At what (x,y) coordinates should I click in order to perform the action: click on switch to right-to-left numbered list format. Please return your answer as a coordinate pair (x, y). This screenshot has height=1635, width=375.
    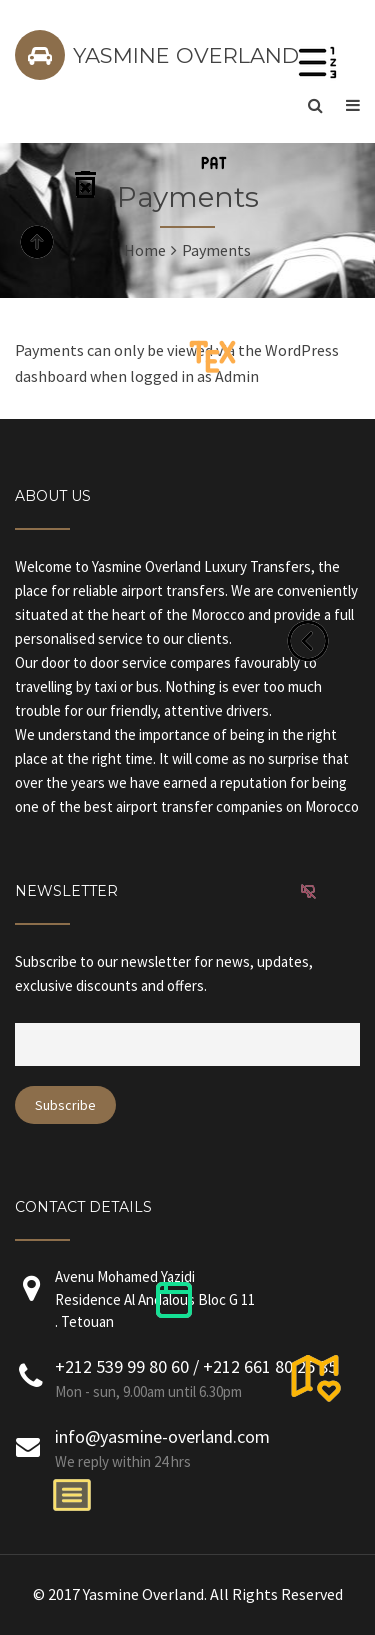
    Looking at the image, I should click on (318, 62).